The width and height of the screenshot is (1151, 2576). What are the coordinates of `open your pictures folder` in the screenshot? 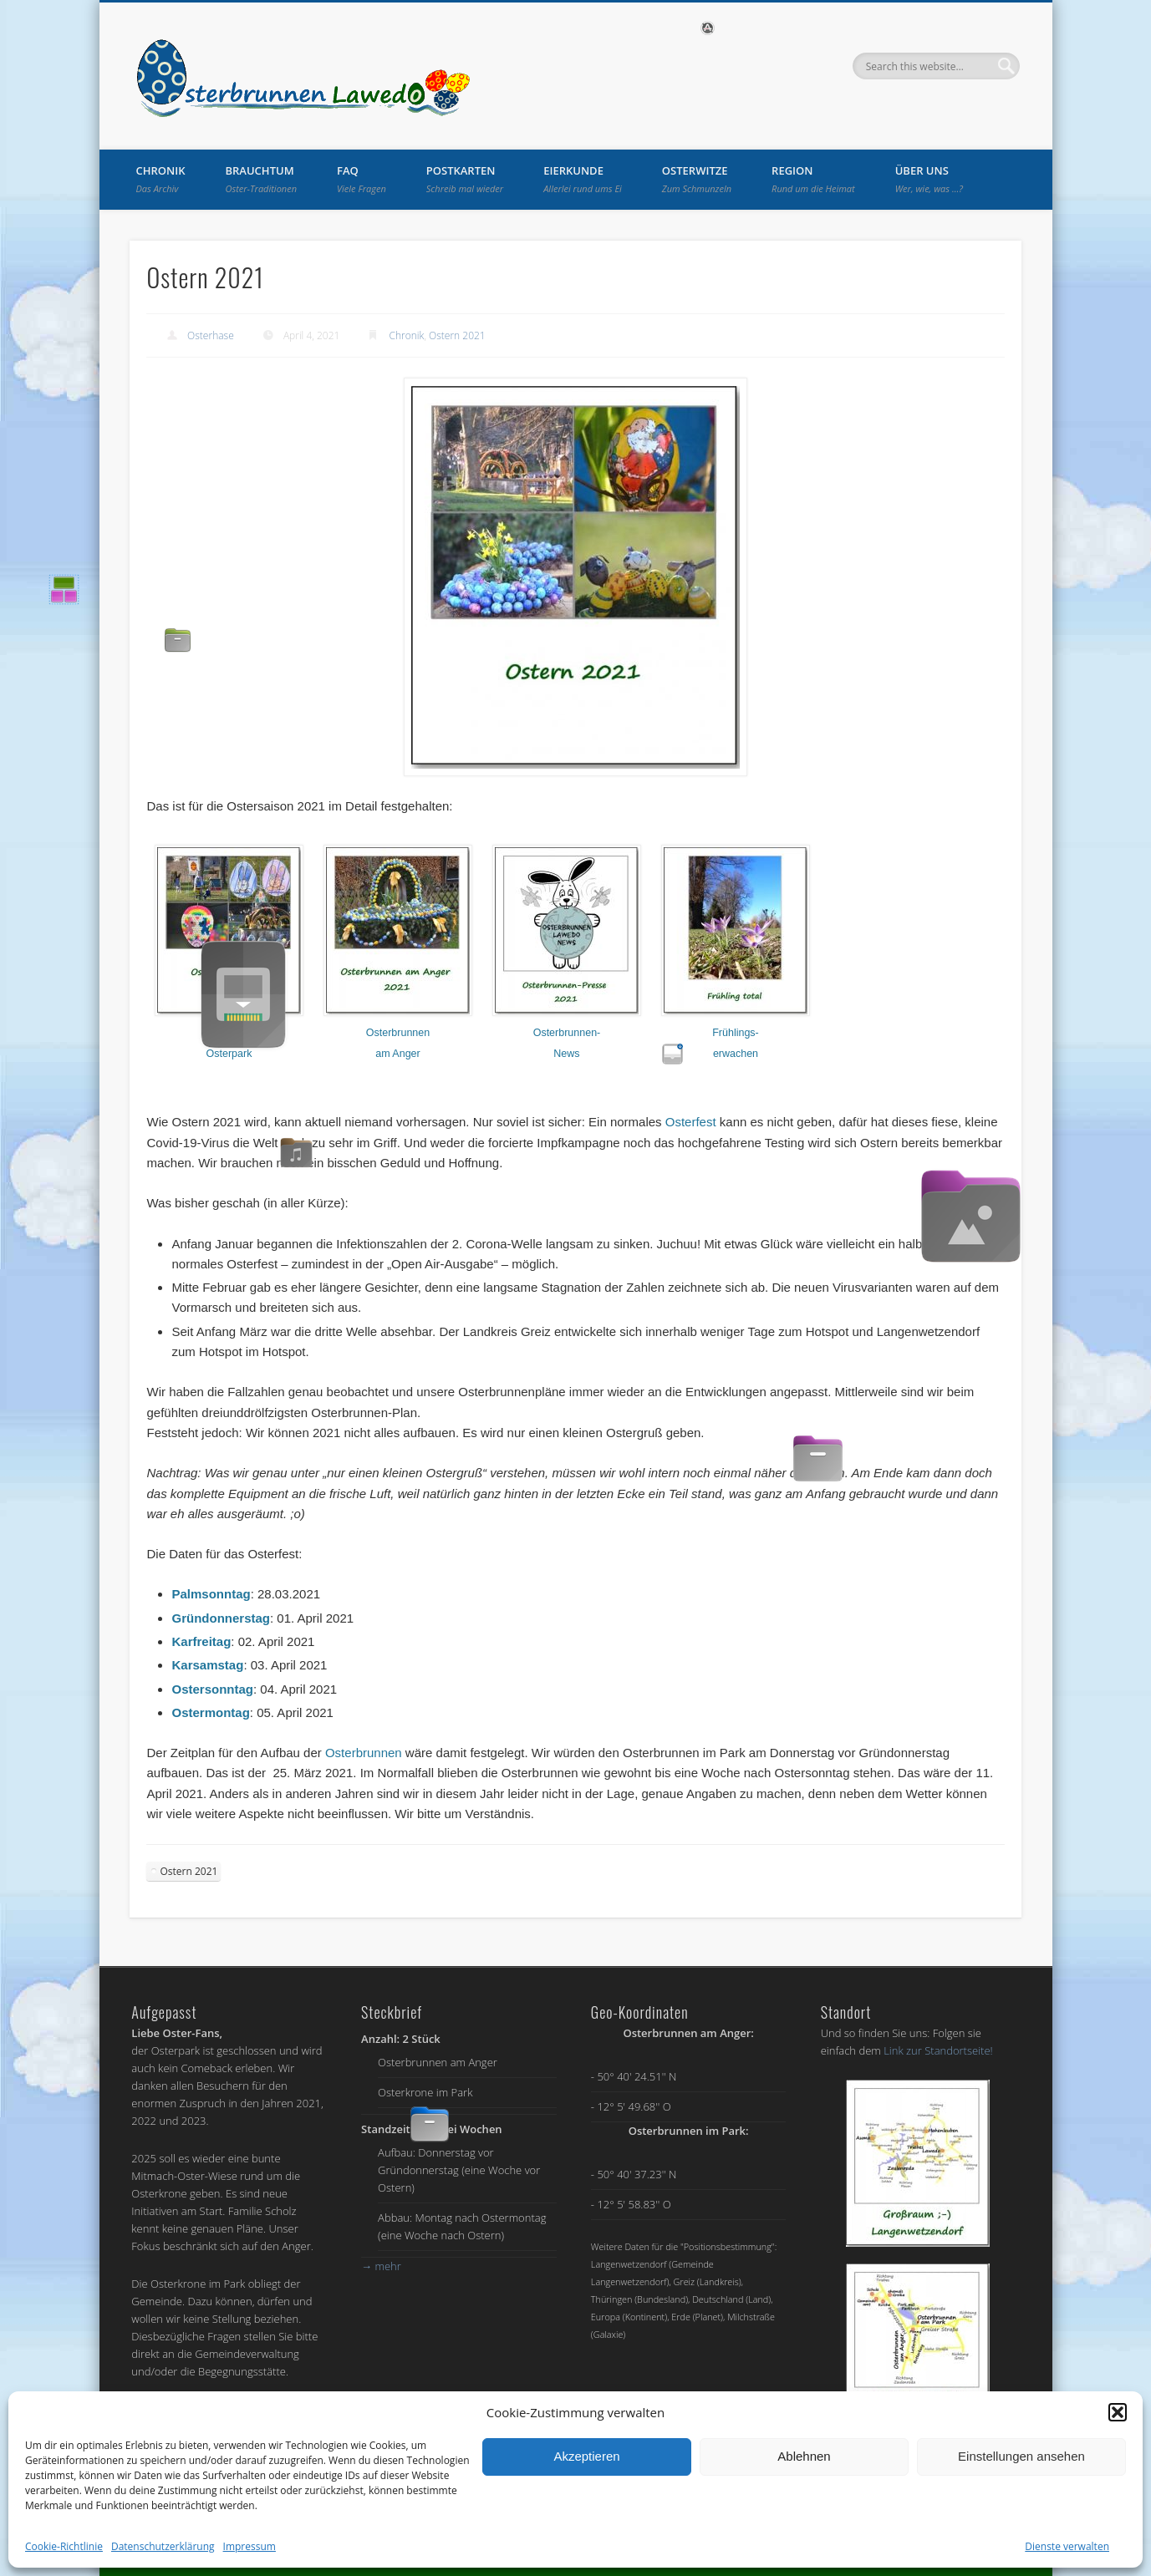 It's located at (970, 1216).